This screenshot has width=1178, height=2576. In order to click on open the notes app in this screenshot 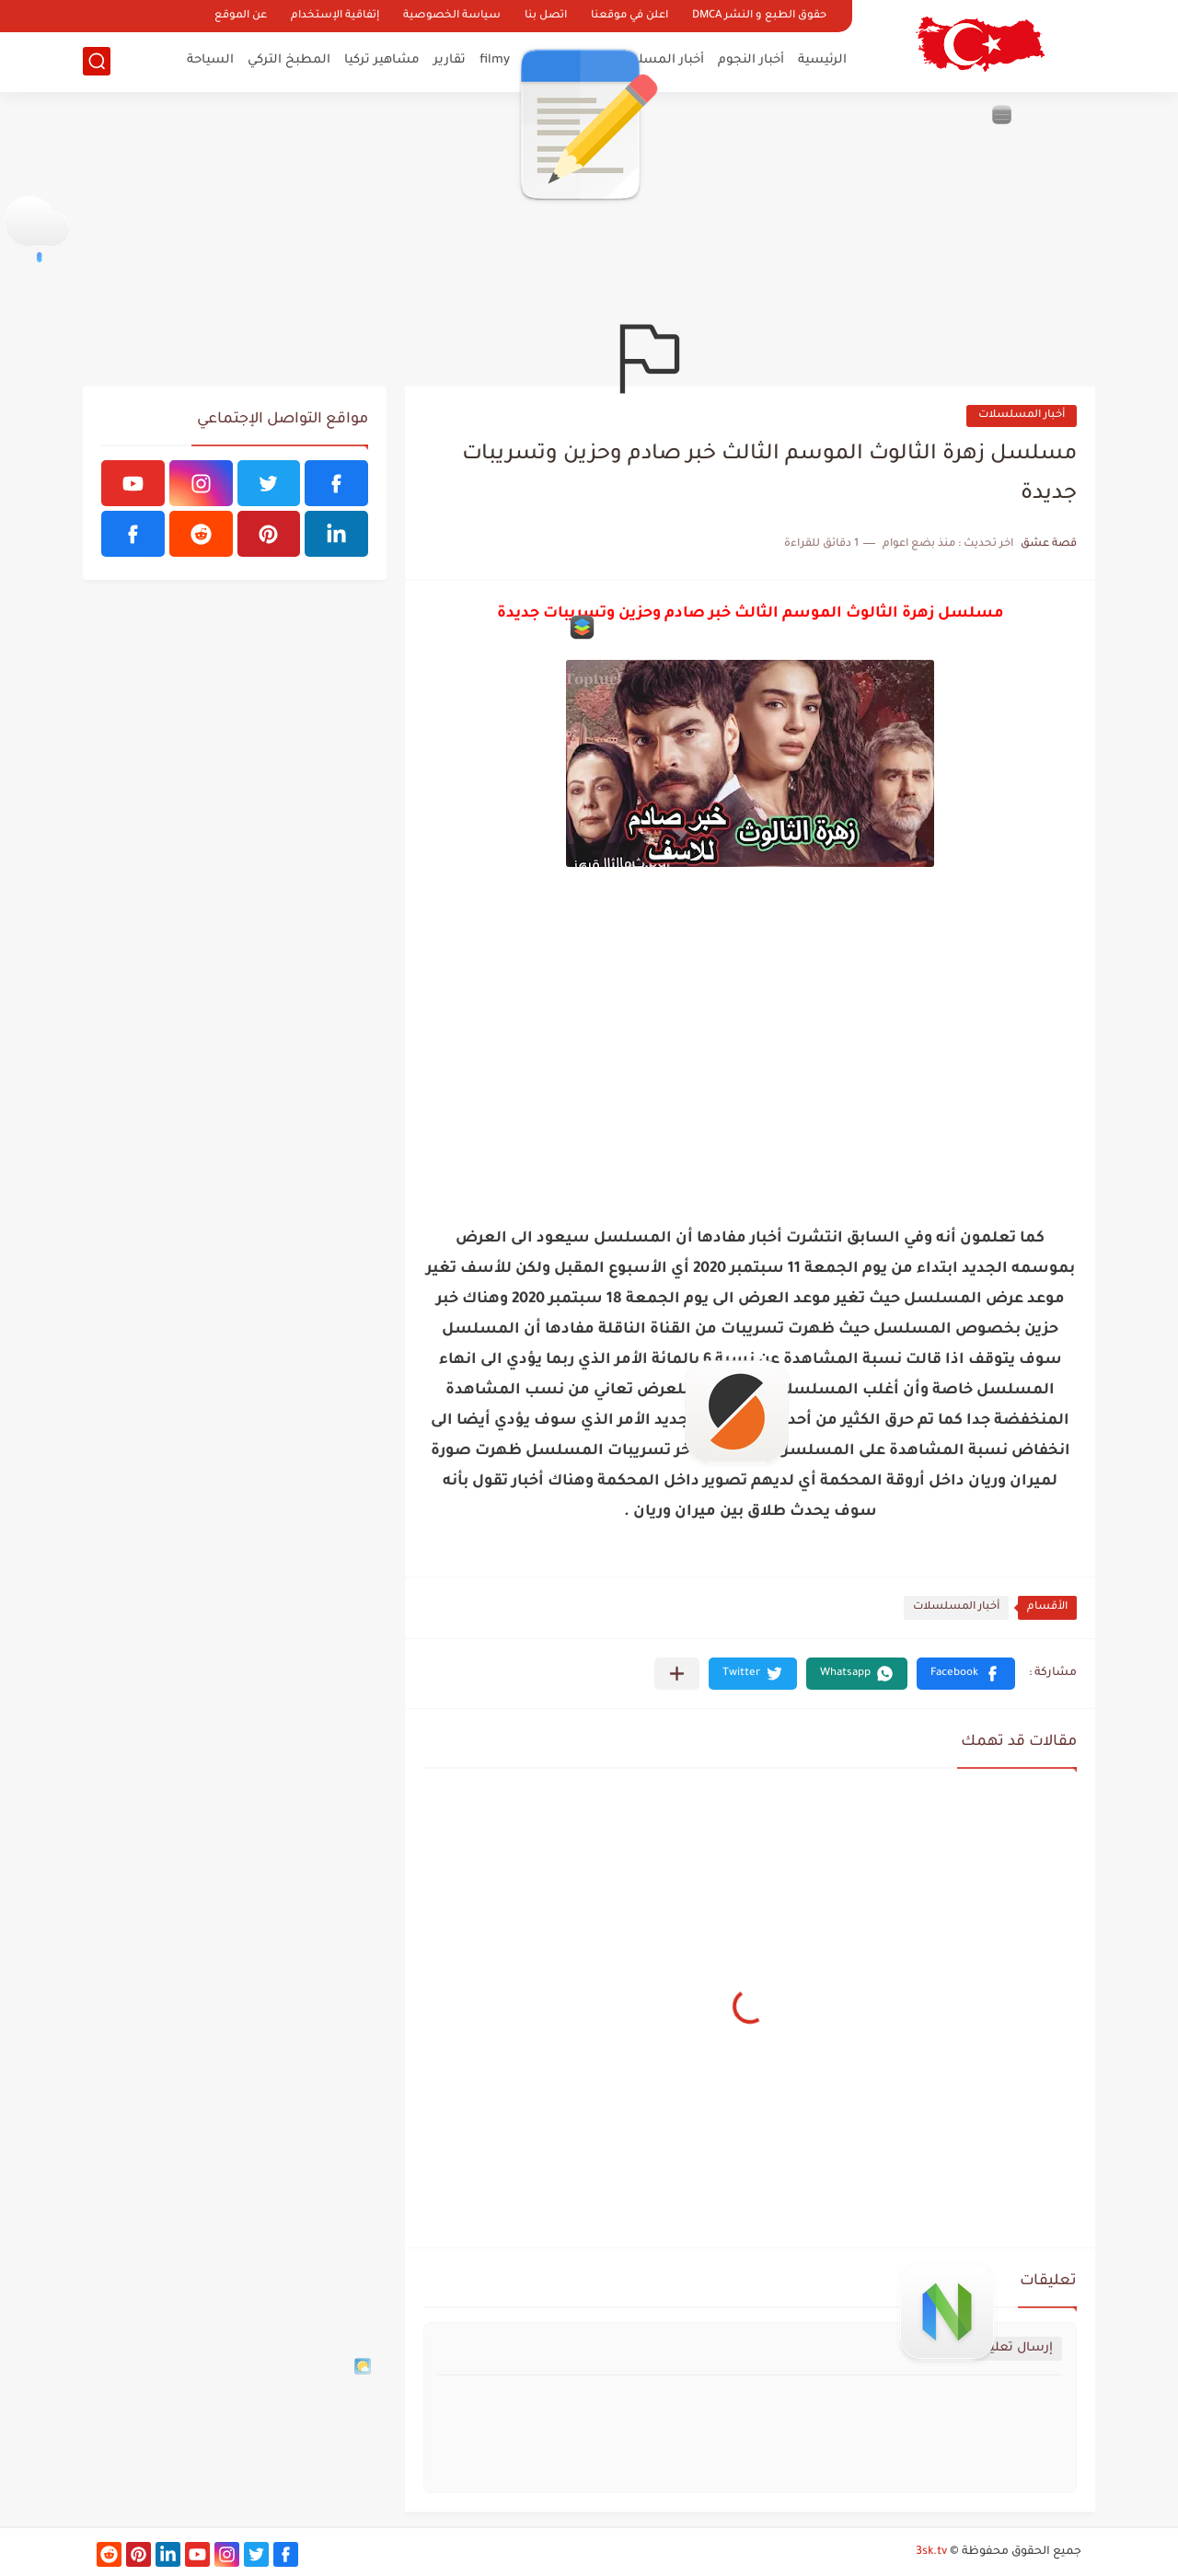, I will do `click(1001, 114)`.